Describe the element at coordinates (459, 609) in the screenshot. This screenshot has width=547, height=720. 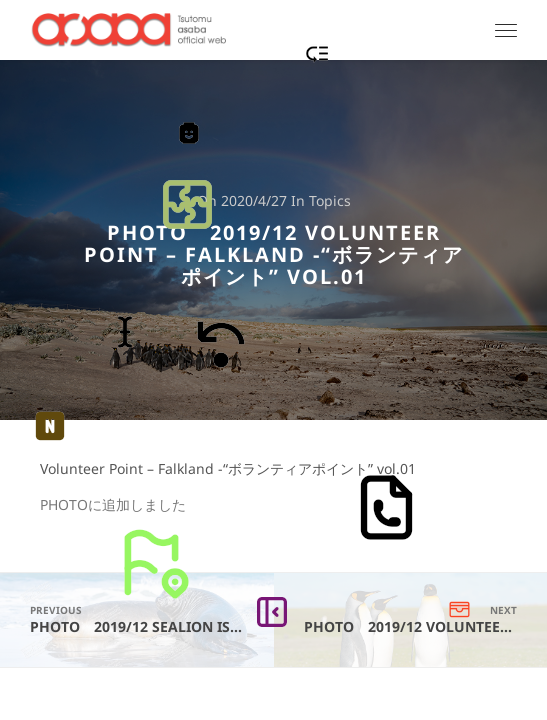
I see `access your wallet or saved payment methods` at that location.